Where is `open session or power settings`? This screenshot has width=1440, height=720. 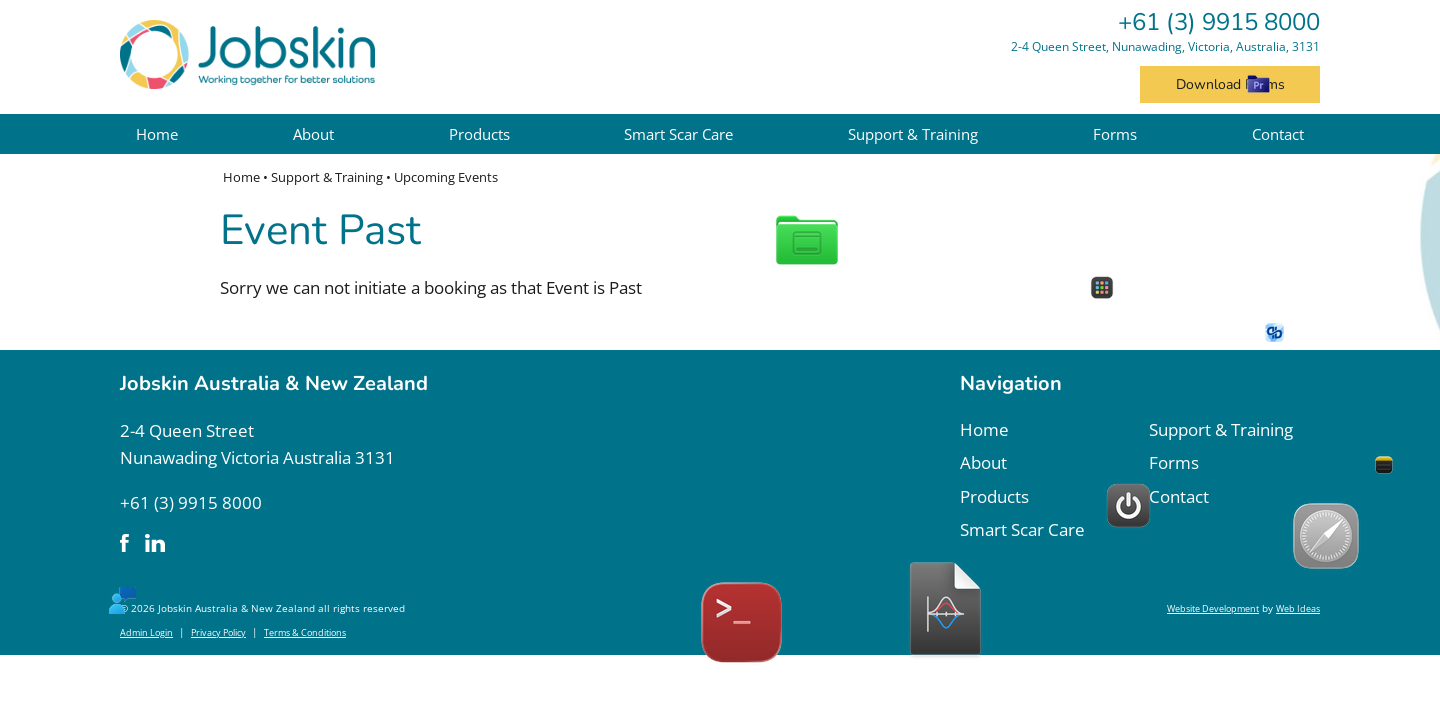 open session or power settings is located at coordinates (1128, 505).